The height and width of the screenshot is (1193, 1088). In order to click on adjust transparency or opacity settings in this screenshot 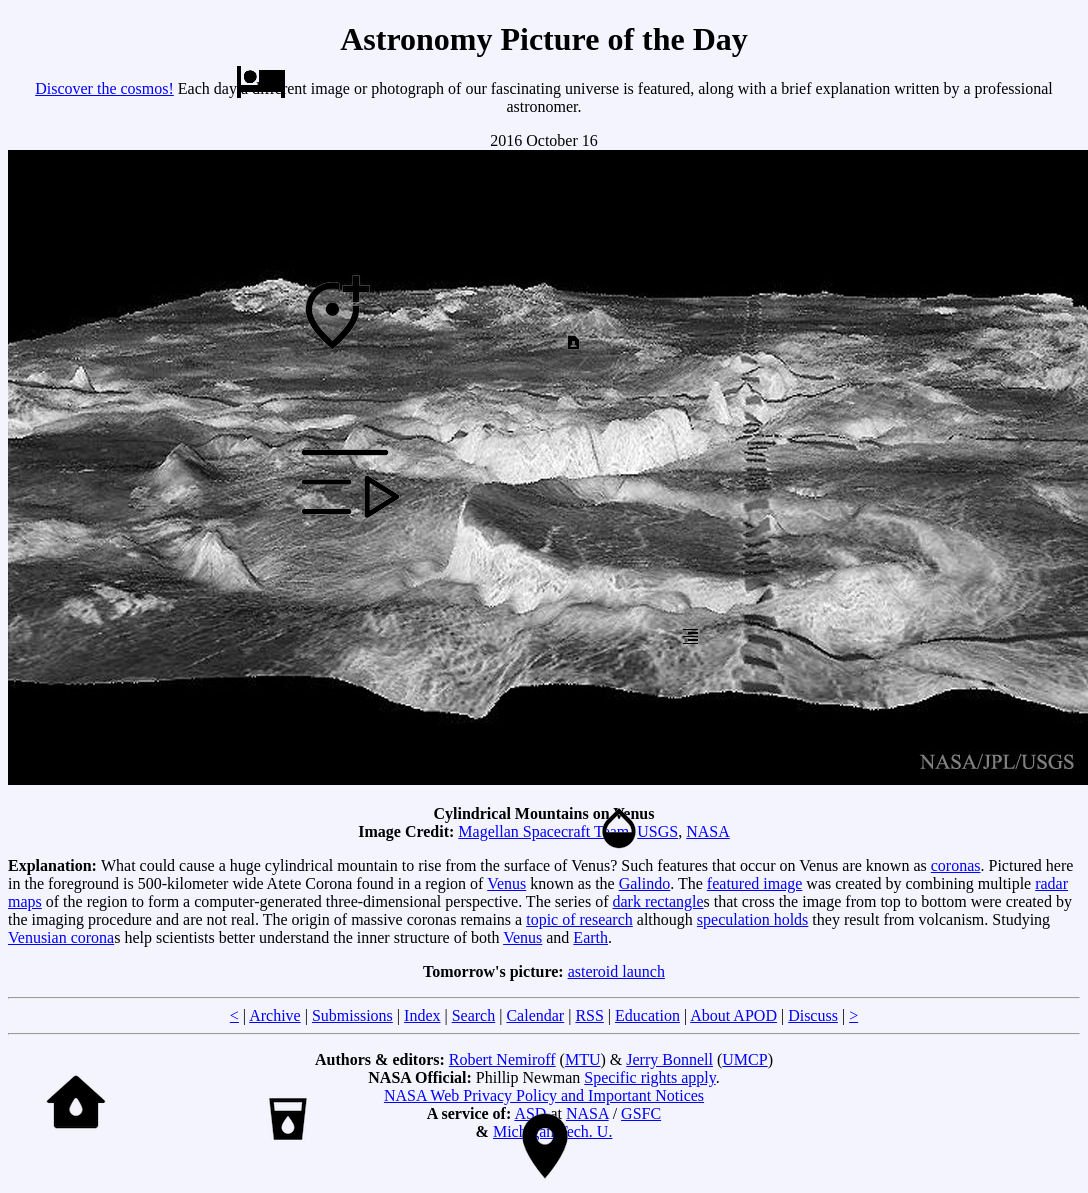, I will do `click(619, 828)`.